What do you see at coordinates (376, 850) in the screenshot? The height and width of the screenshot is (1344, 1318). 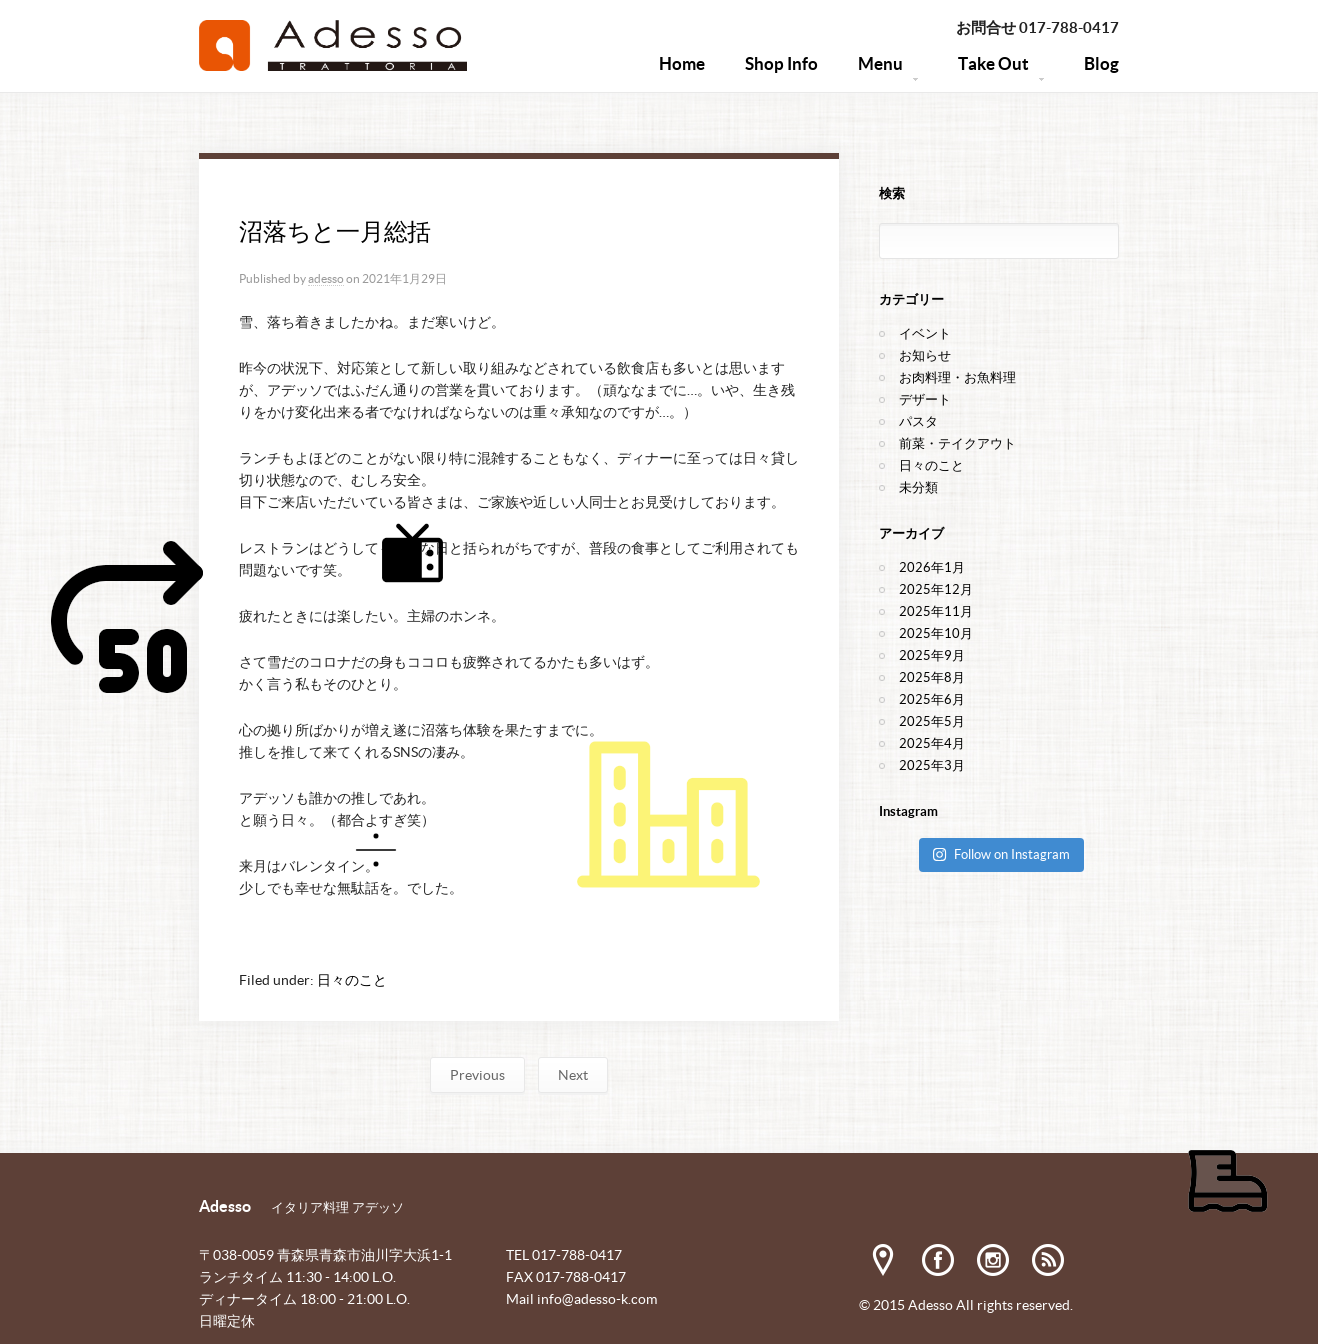 I see `perform division operation` at bounding box center [376, 850].